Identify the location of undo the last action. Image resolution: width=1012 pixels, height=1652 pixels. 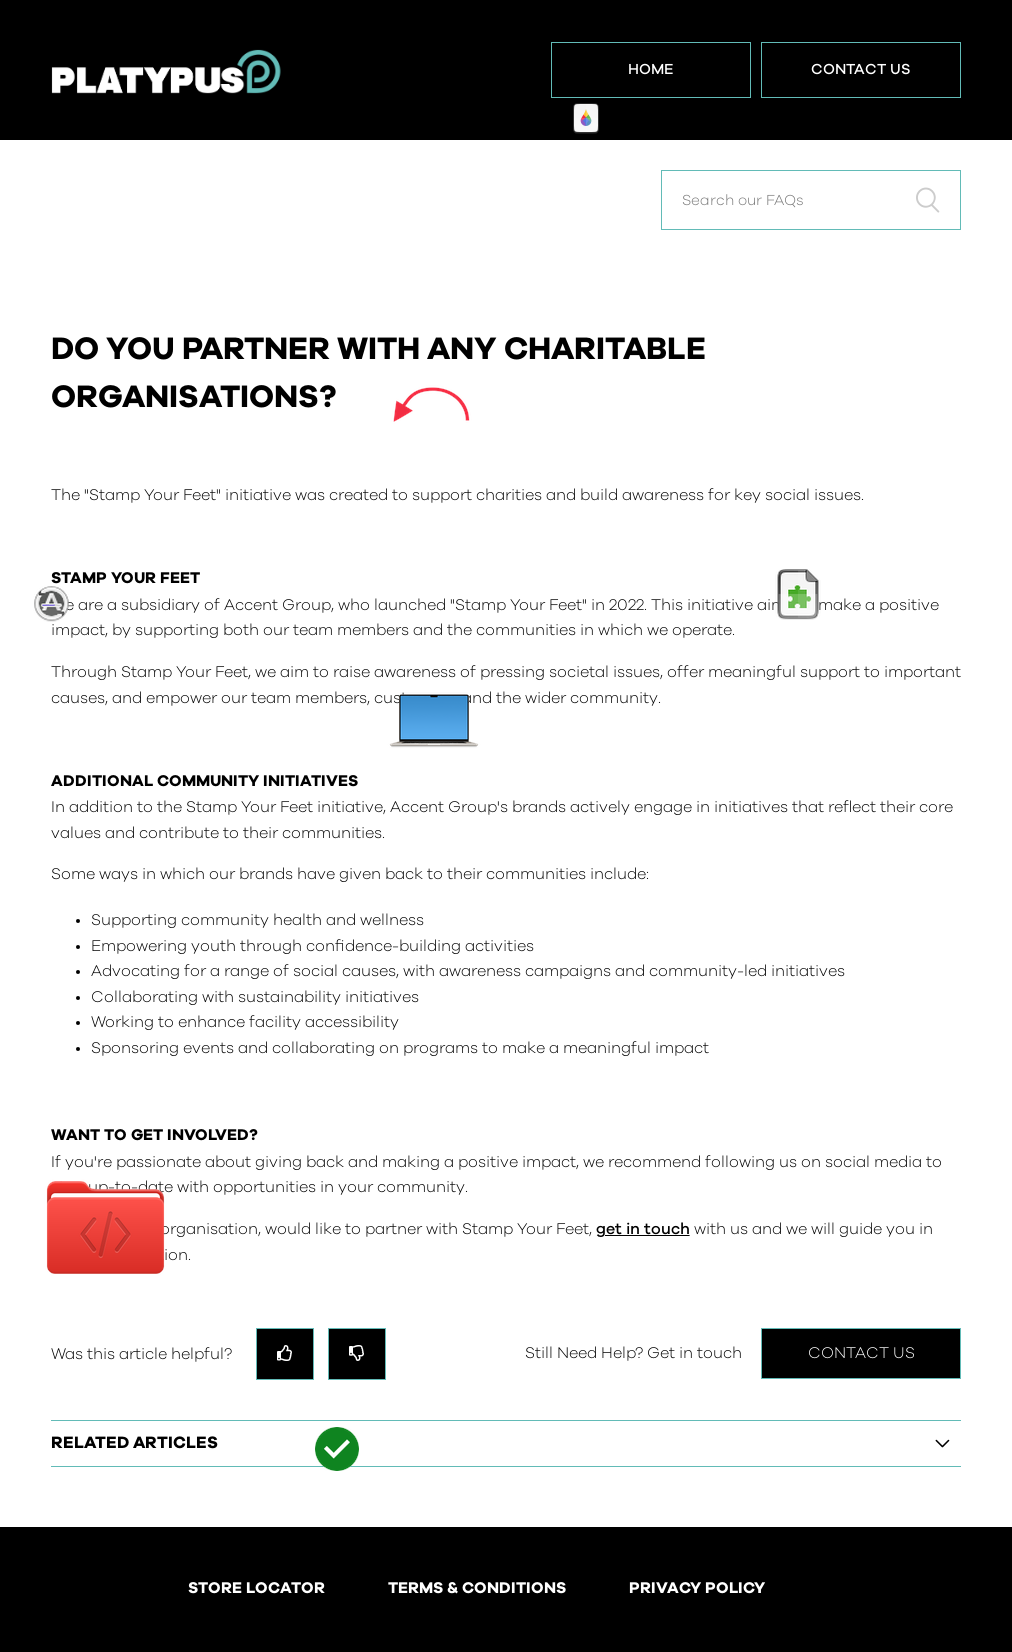
(431, 404).